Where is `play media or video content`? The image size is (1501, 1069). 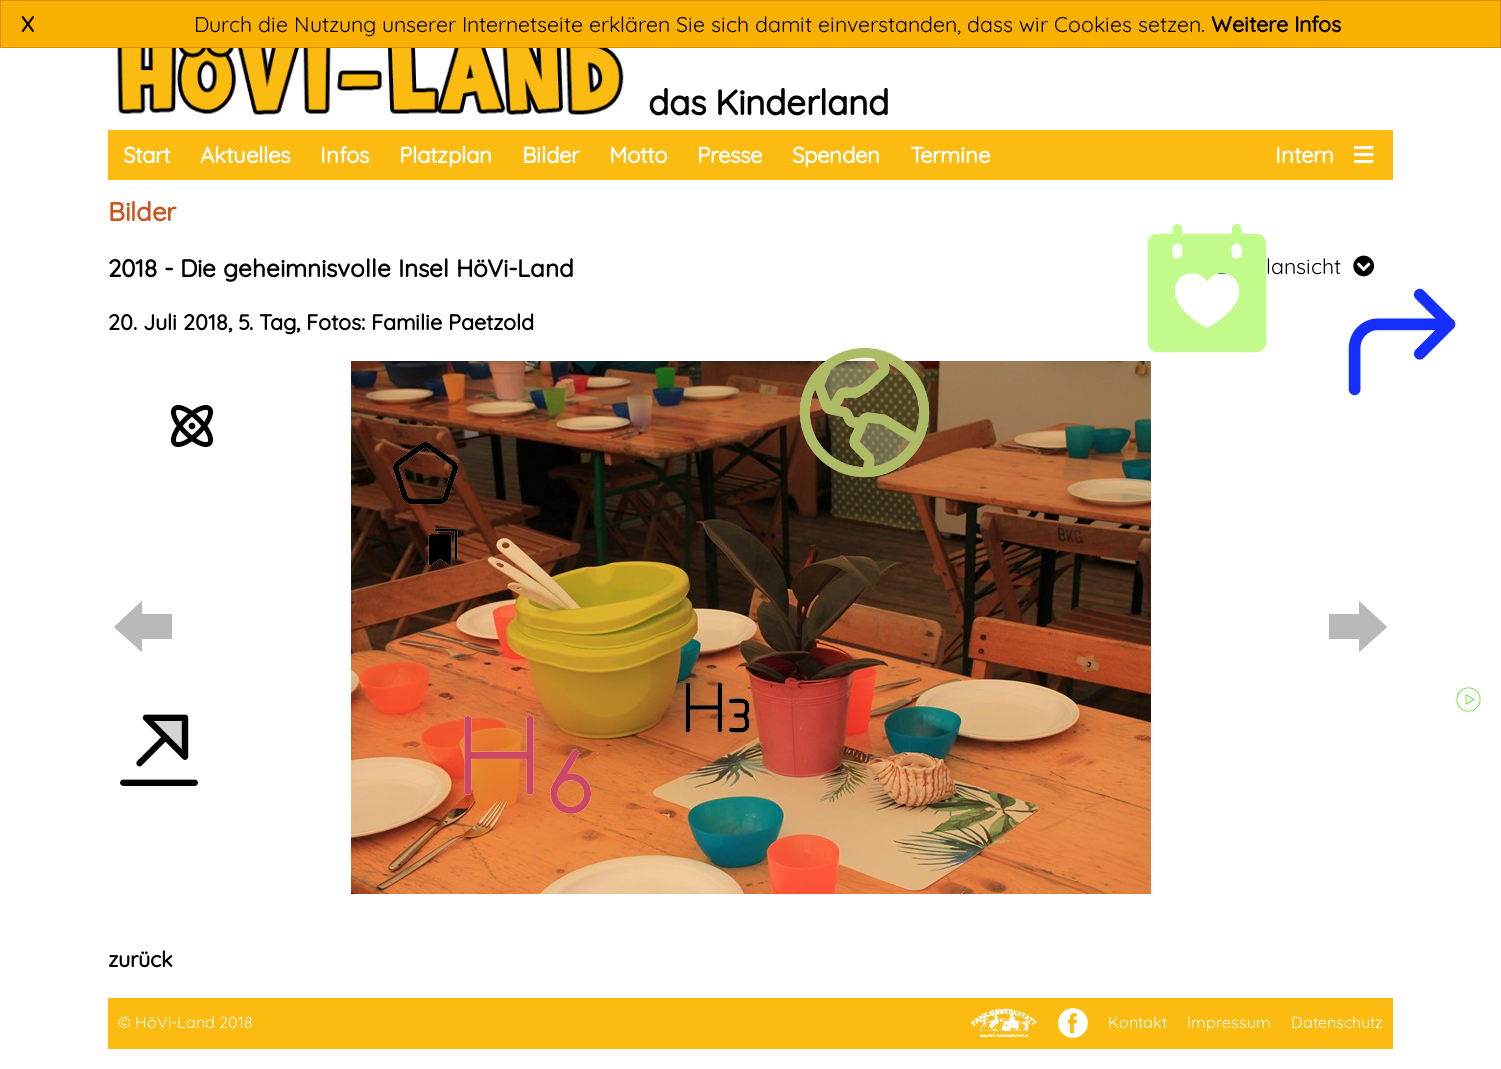
play media or video content is located at coordinates (1468, 699).